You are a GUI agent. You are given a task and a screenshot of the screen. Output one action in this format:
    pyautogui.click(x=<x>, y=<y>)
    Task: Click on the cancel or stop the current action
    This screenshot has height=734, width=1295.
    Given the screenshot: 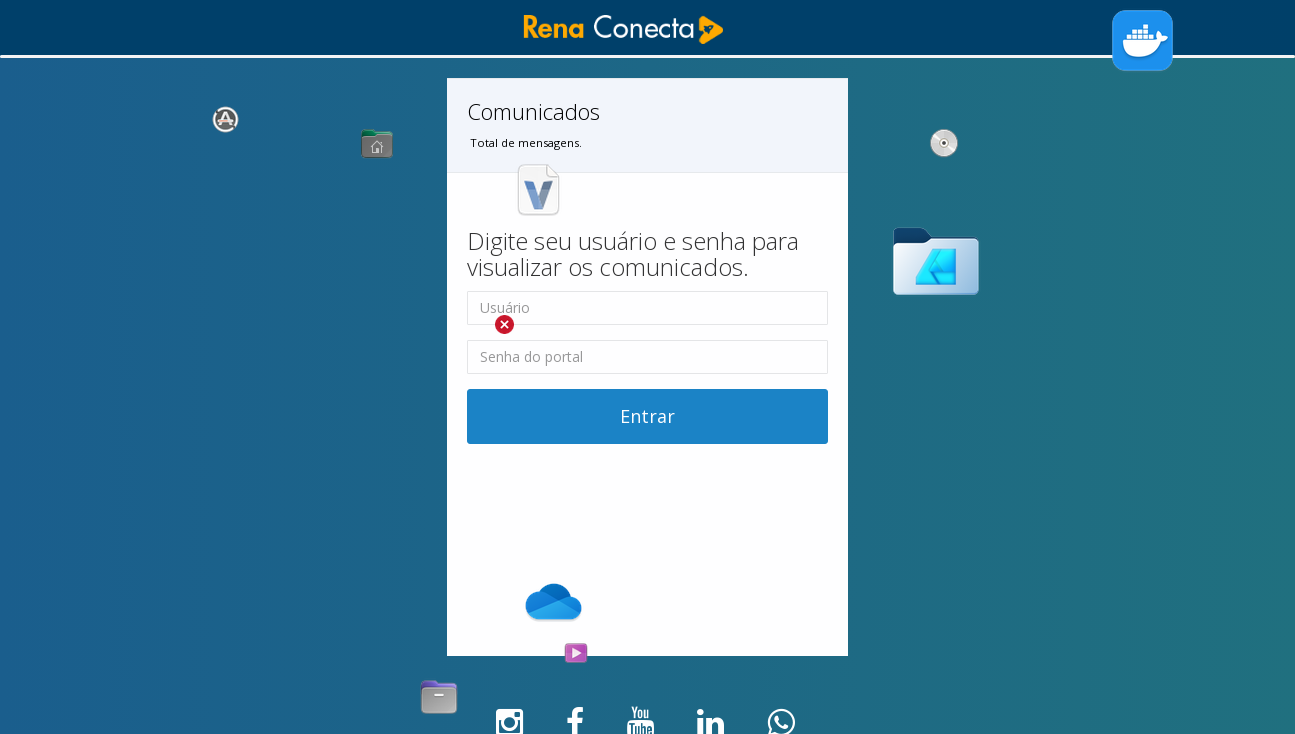 What is the action you would take?
    pyautogui.click(x=504, y=324)
    